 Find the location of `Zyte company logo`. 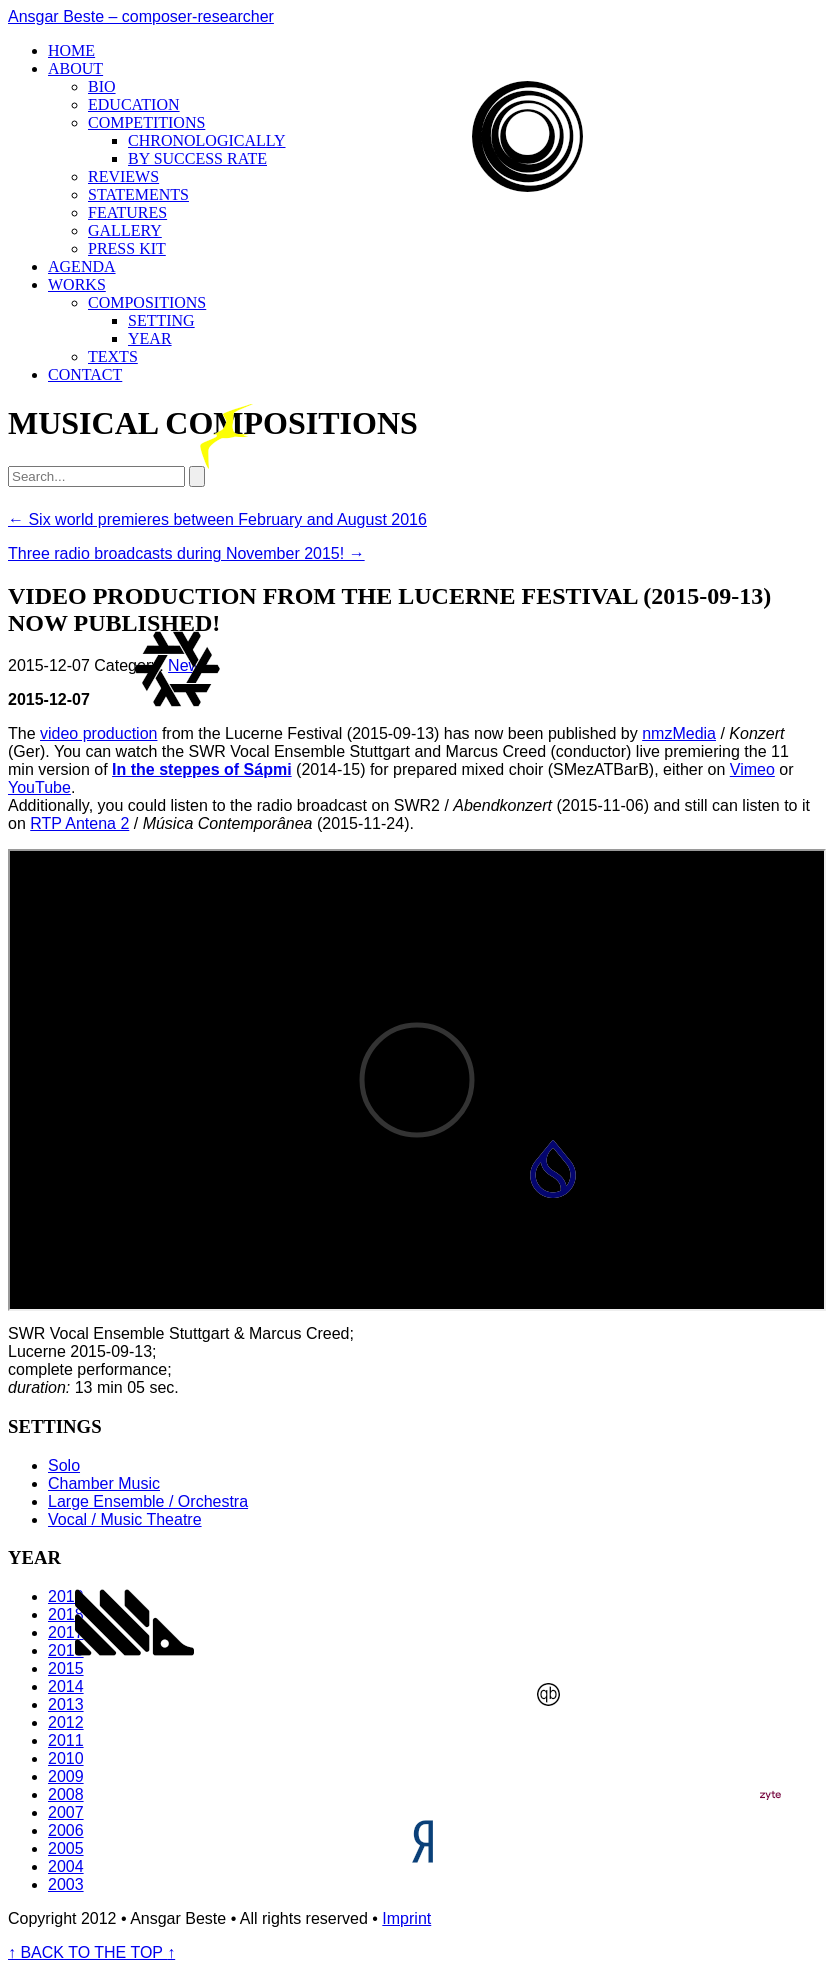

Zyte company logo is located at coordinates (770, 1795).